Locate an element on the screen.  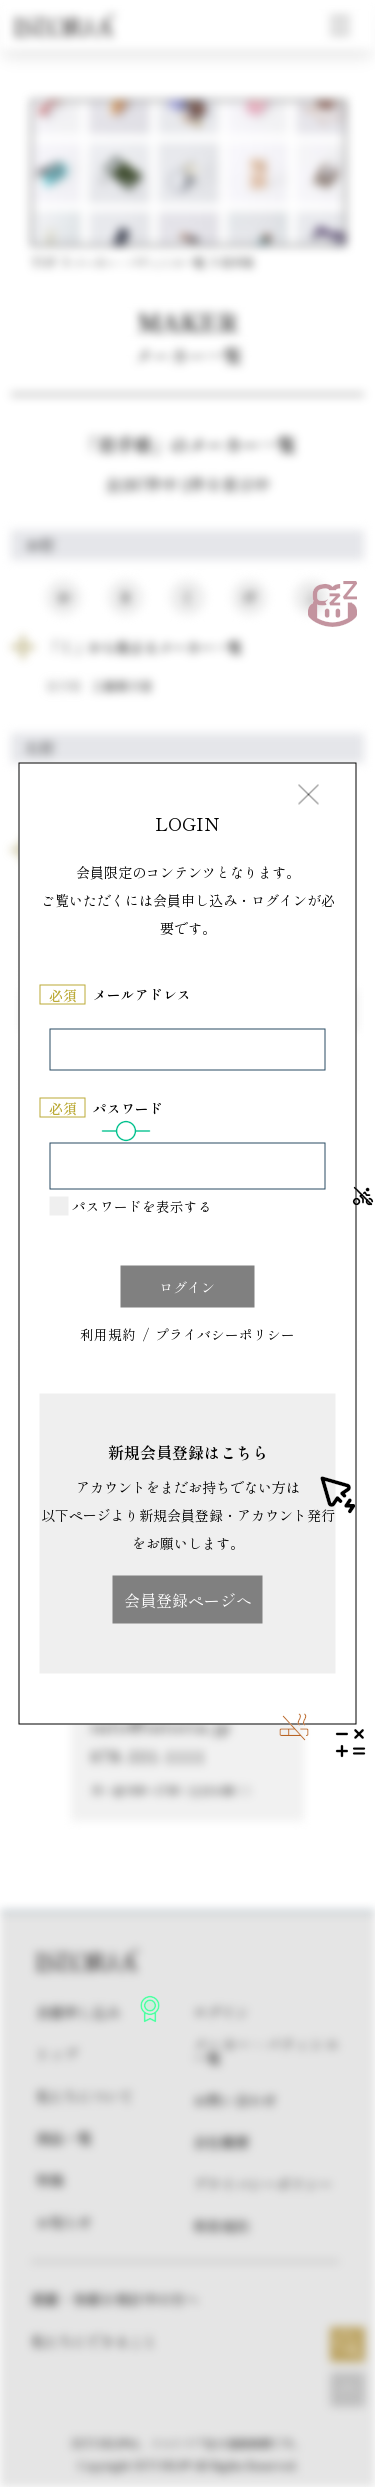
indicates a no smoking zone is located at coordinates (294, 1728).